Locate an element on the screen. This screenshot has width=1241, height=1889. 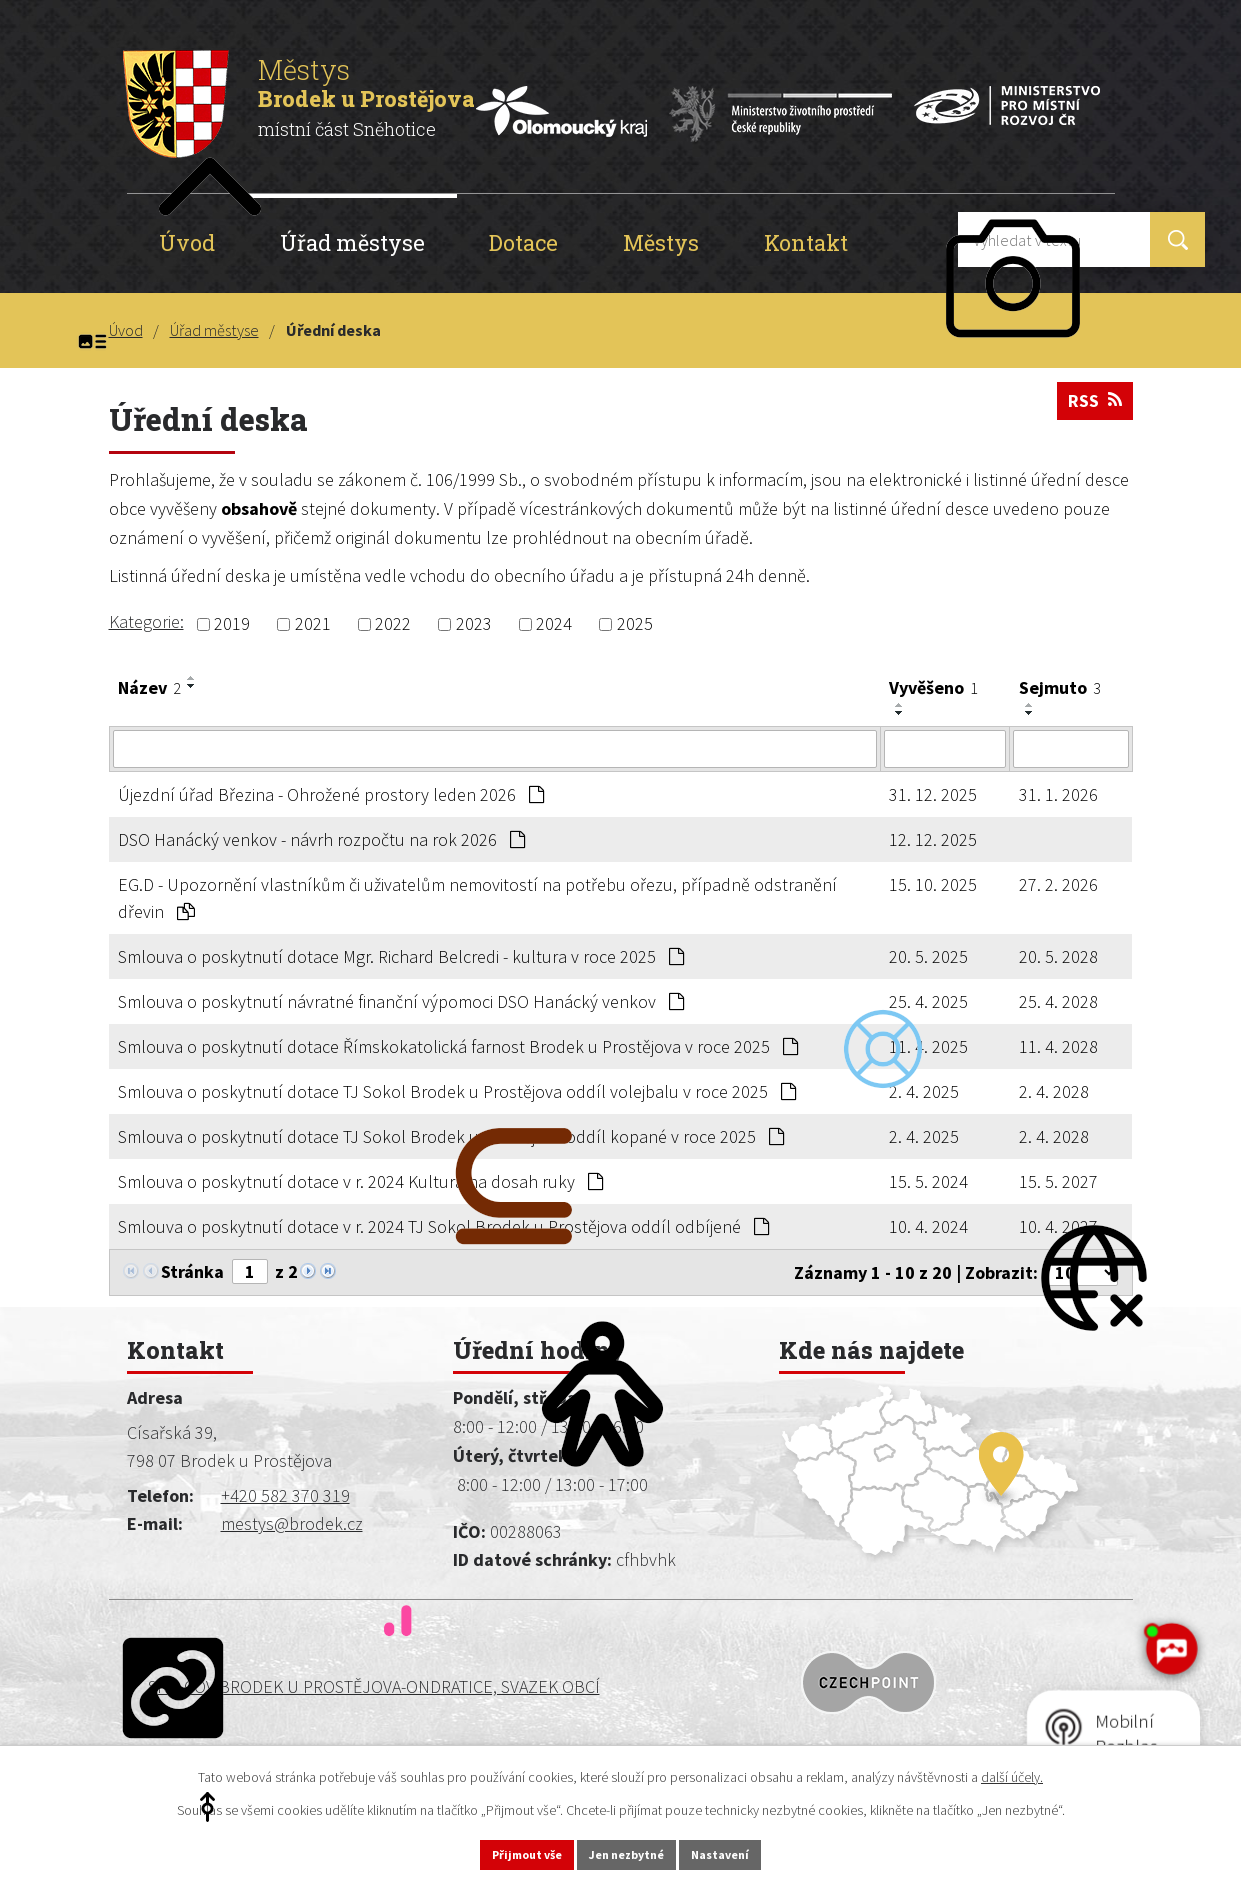
no internet connection is located at coordinates (1094, 1278).